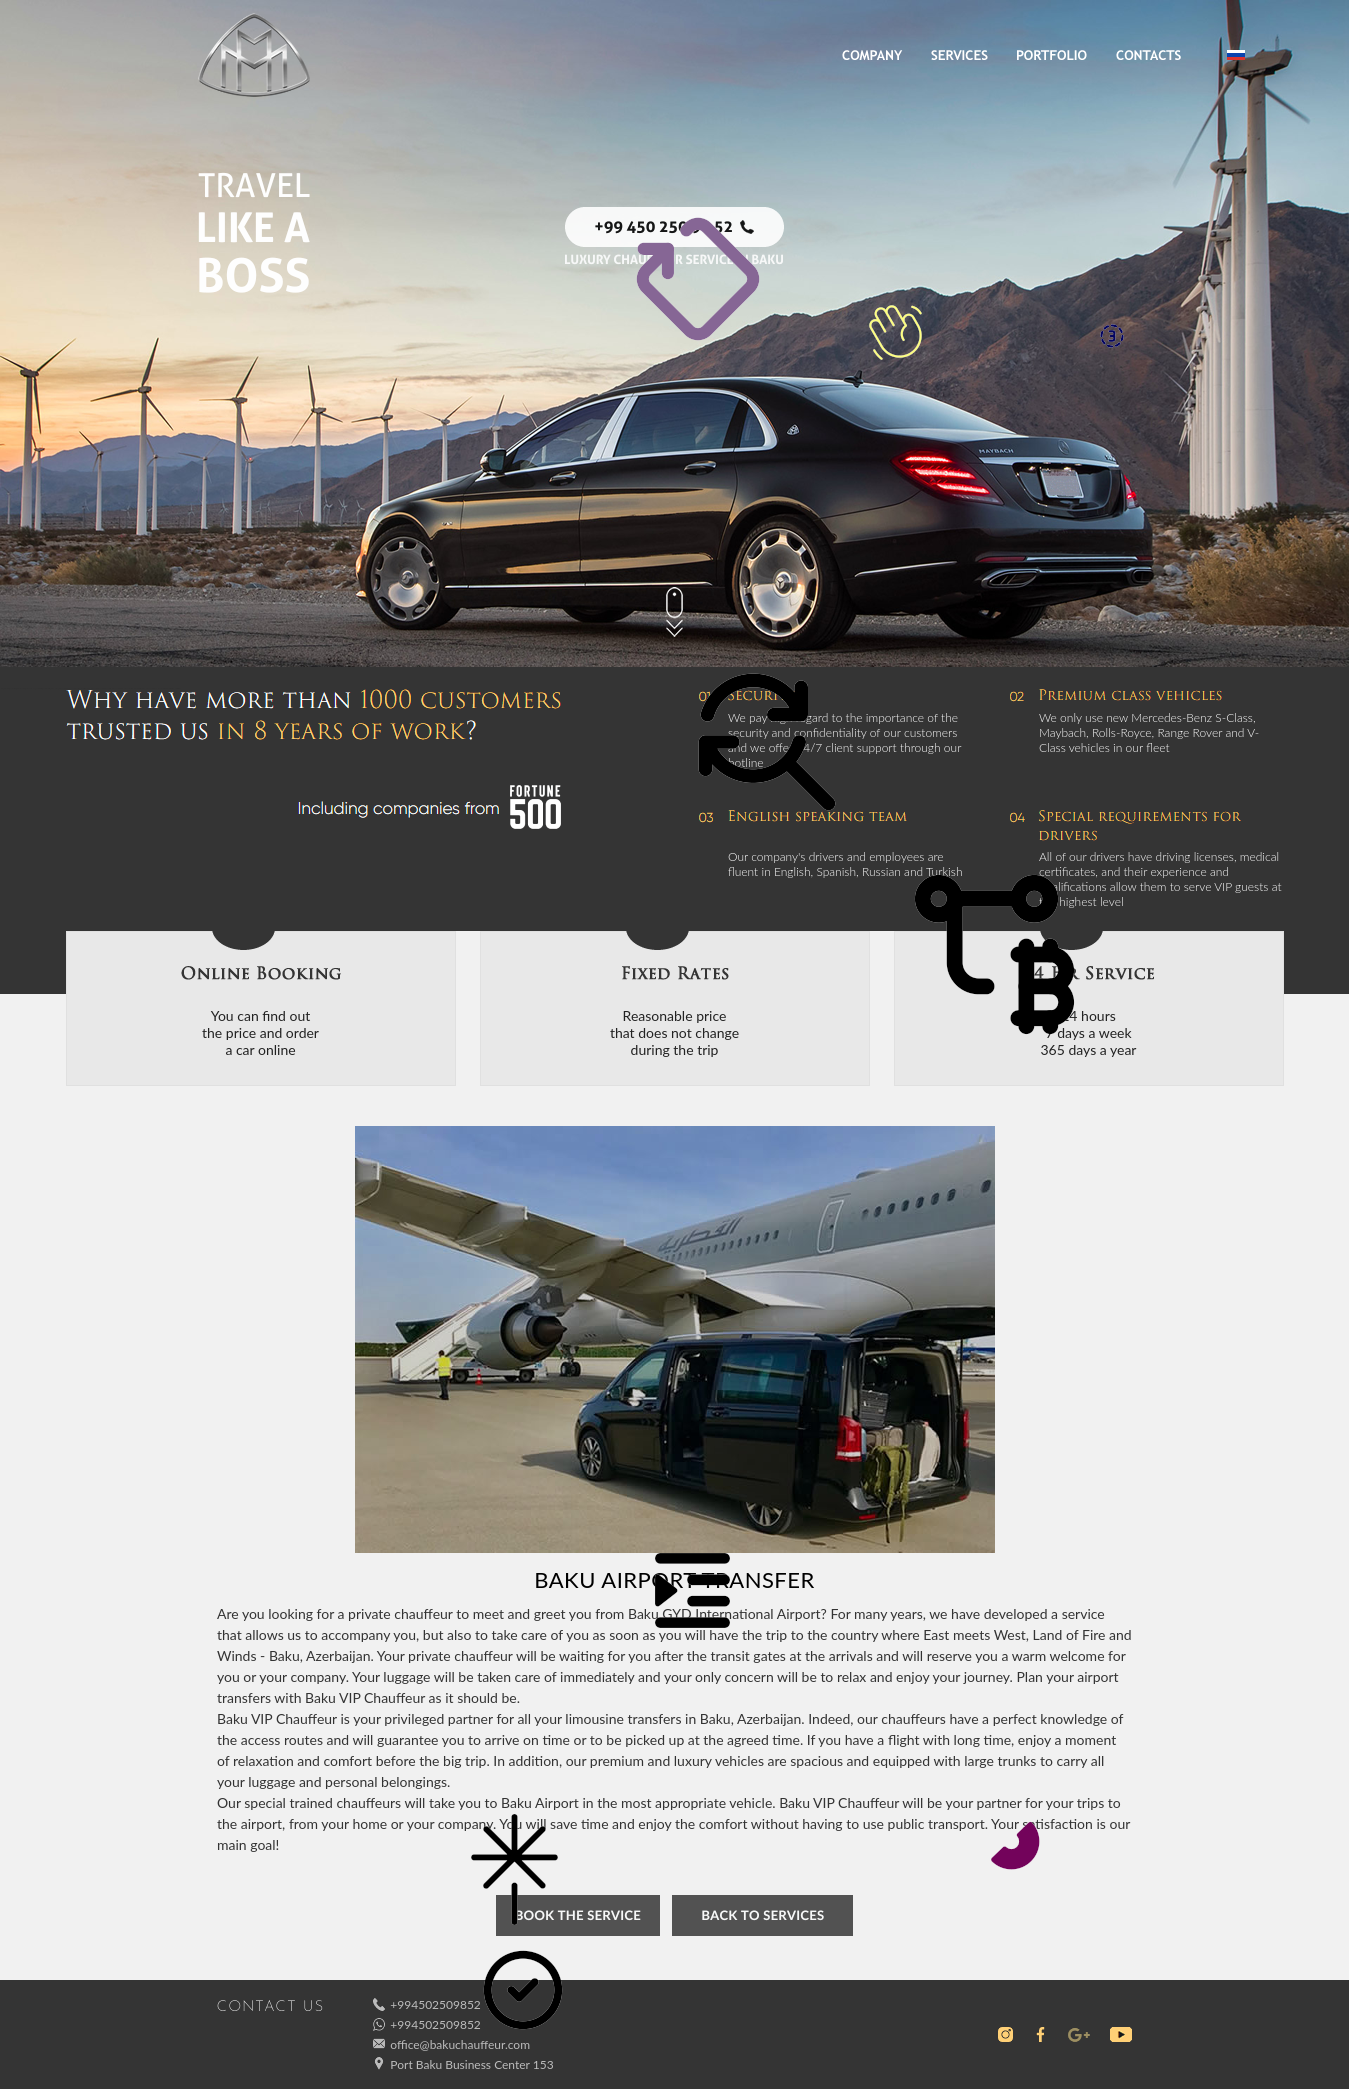 The image size is (1349, 2089). I want to click on increase text indentation, so click(692, 1590).